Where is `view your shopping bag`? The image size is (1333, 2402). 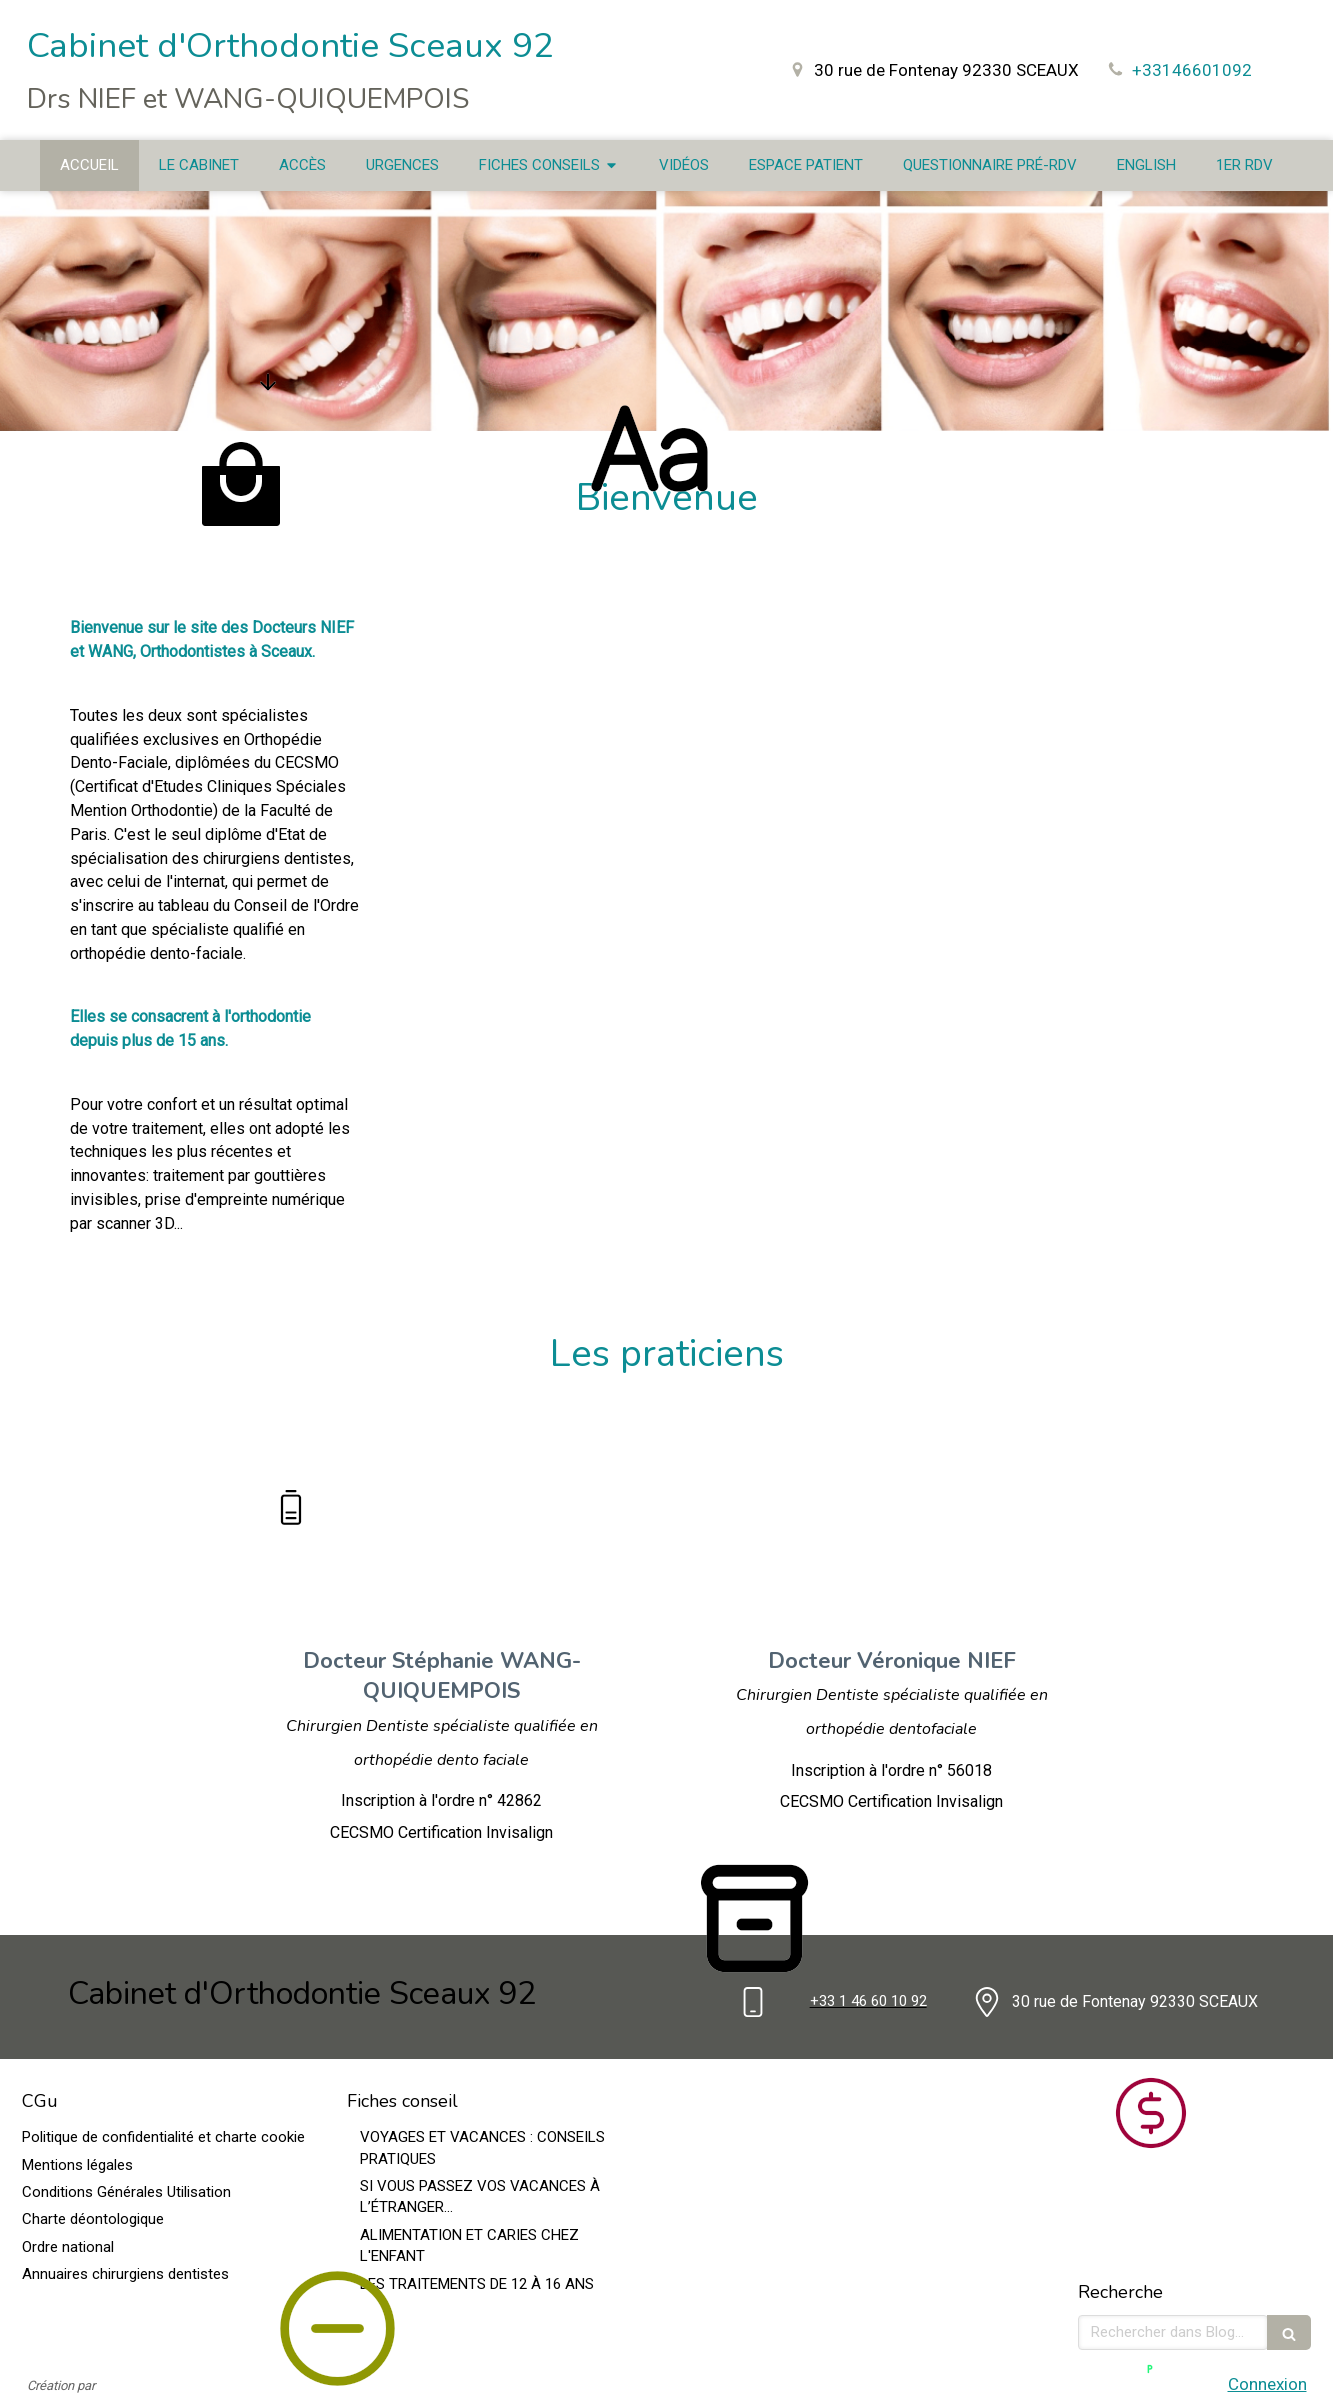 view your shopping bag is located at coordinates (241, 484).